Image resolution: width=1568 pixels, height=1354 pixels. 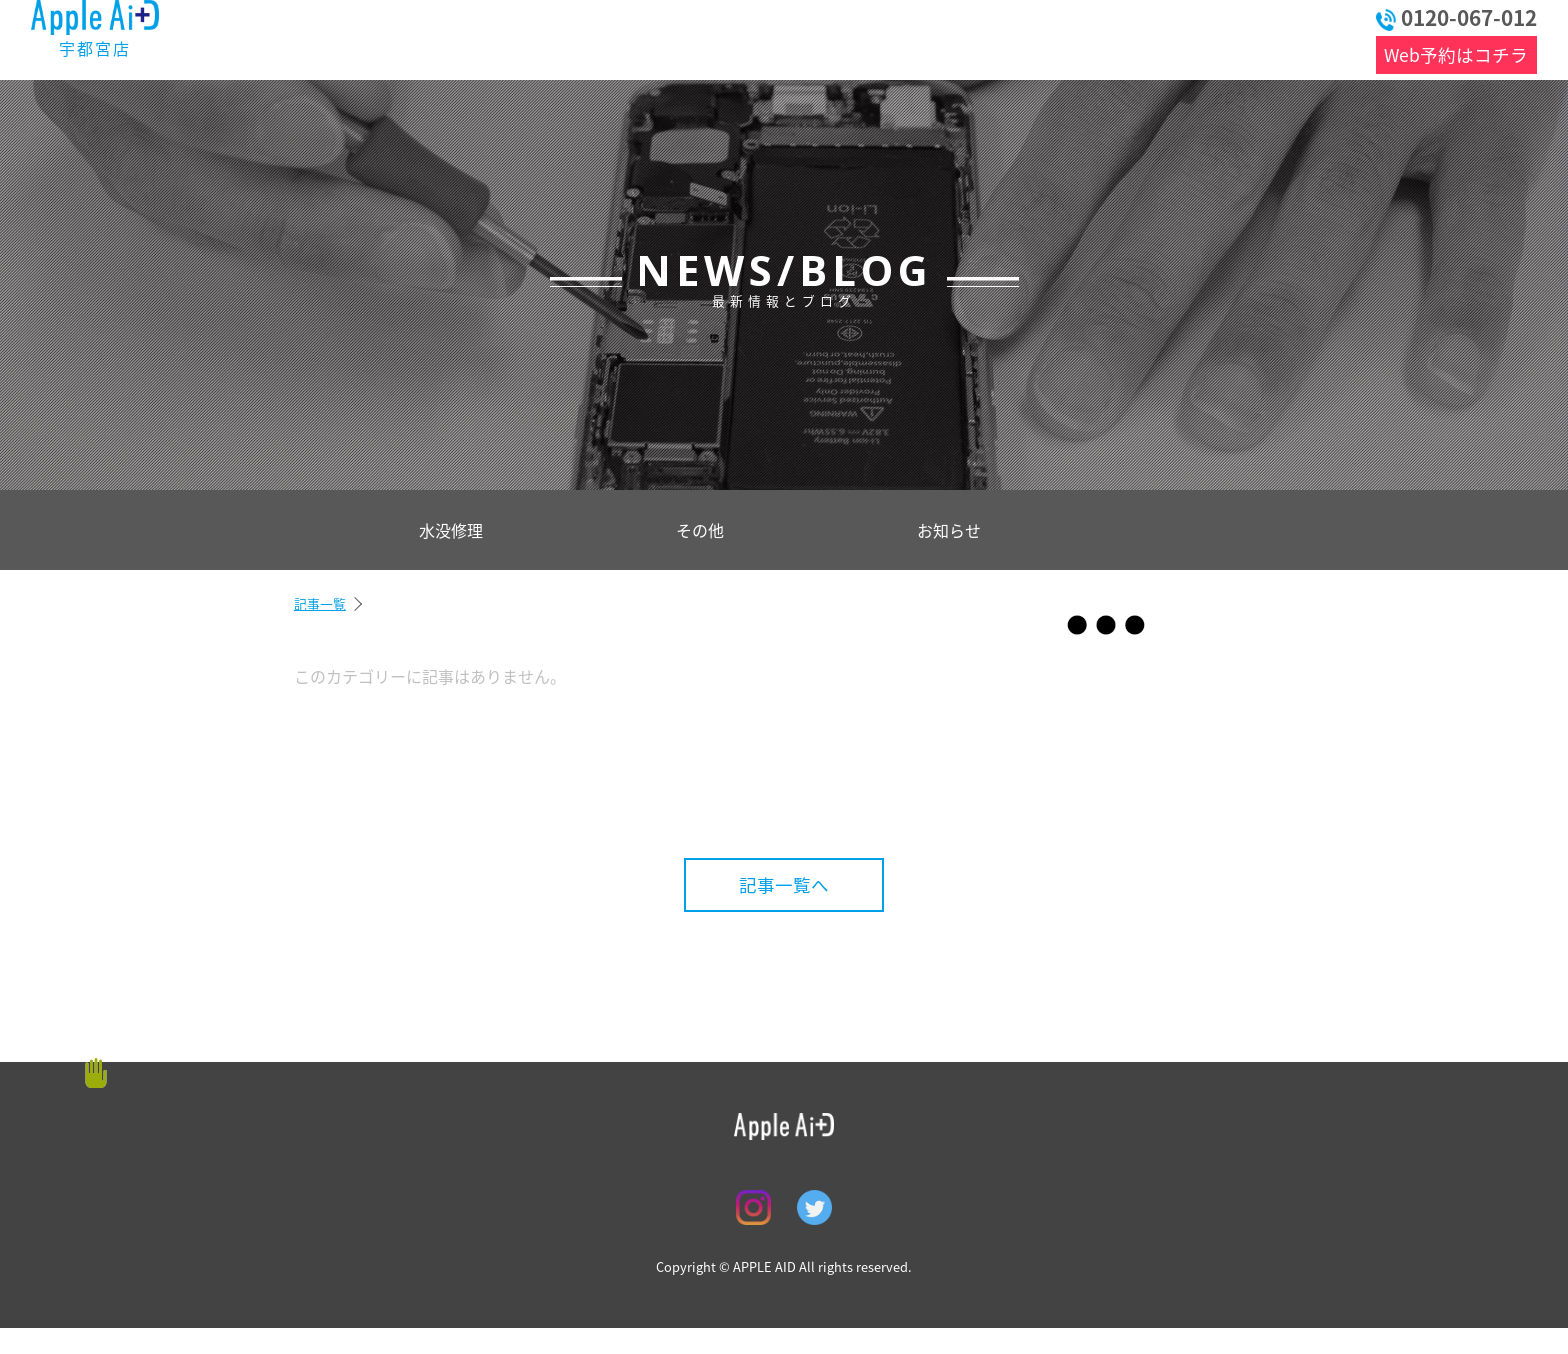 I want to click on stop or halt an action, so click(x=96, y=1073).